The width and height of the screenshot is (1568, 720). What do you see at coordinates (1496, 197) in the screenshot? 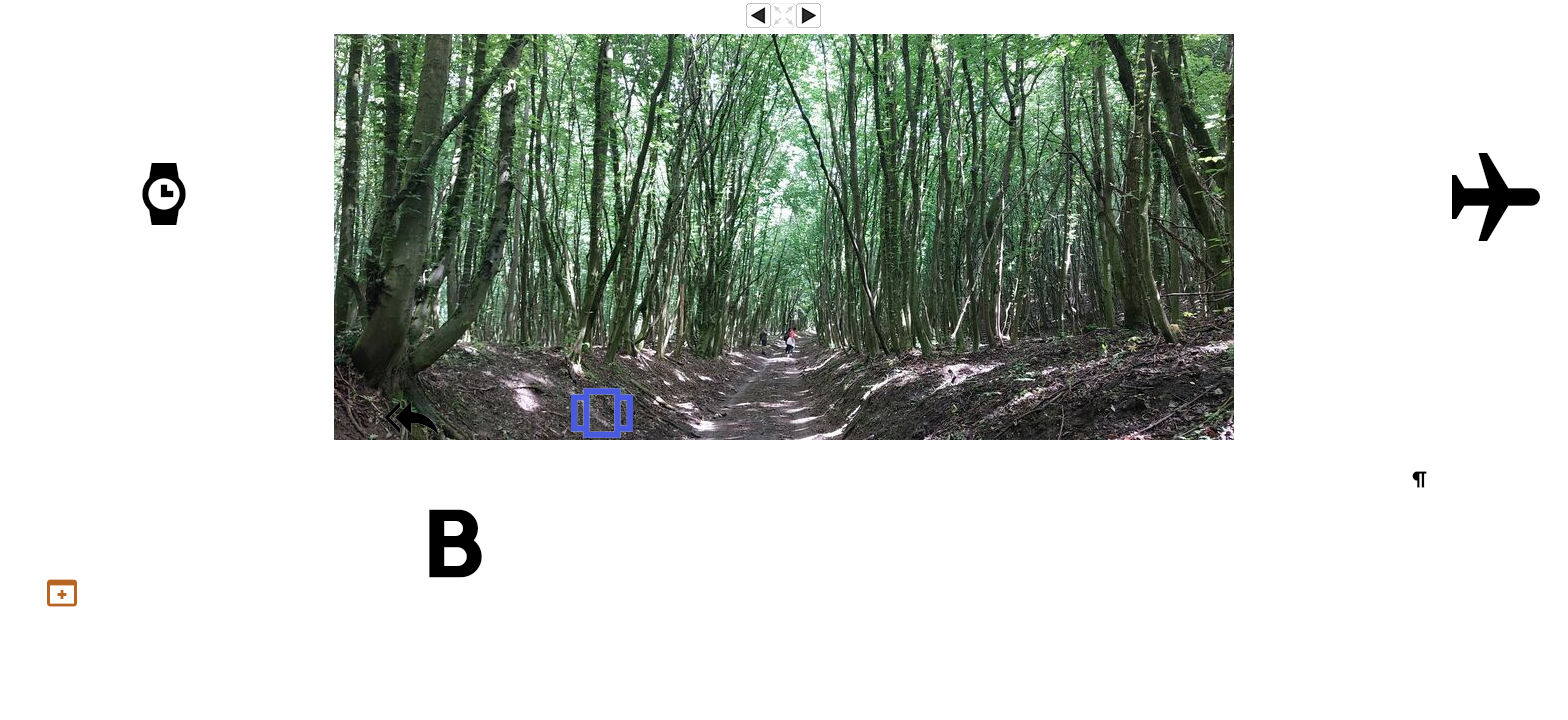
I see `enable airplane mode` at bounding box center [1496, 197].